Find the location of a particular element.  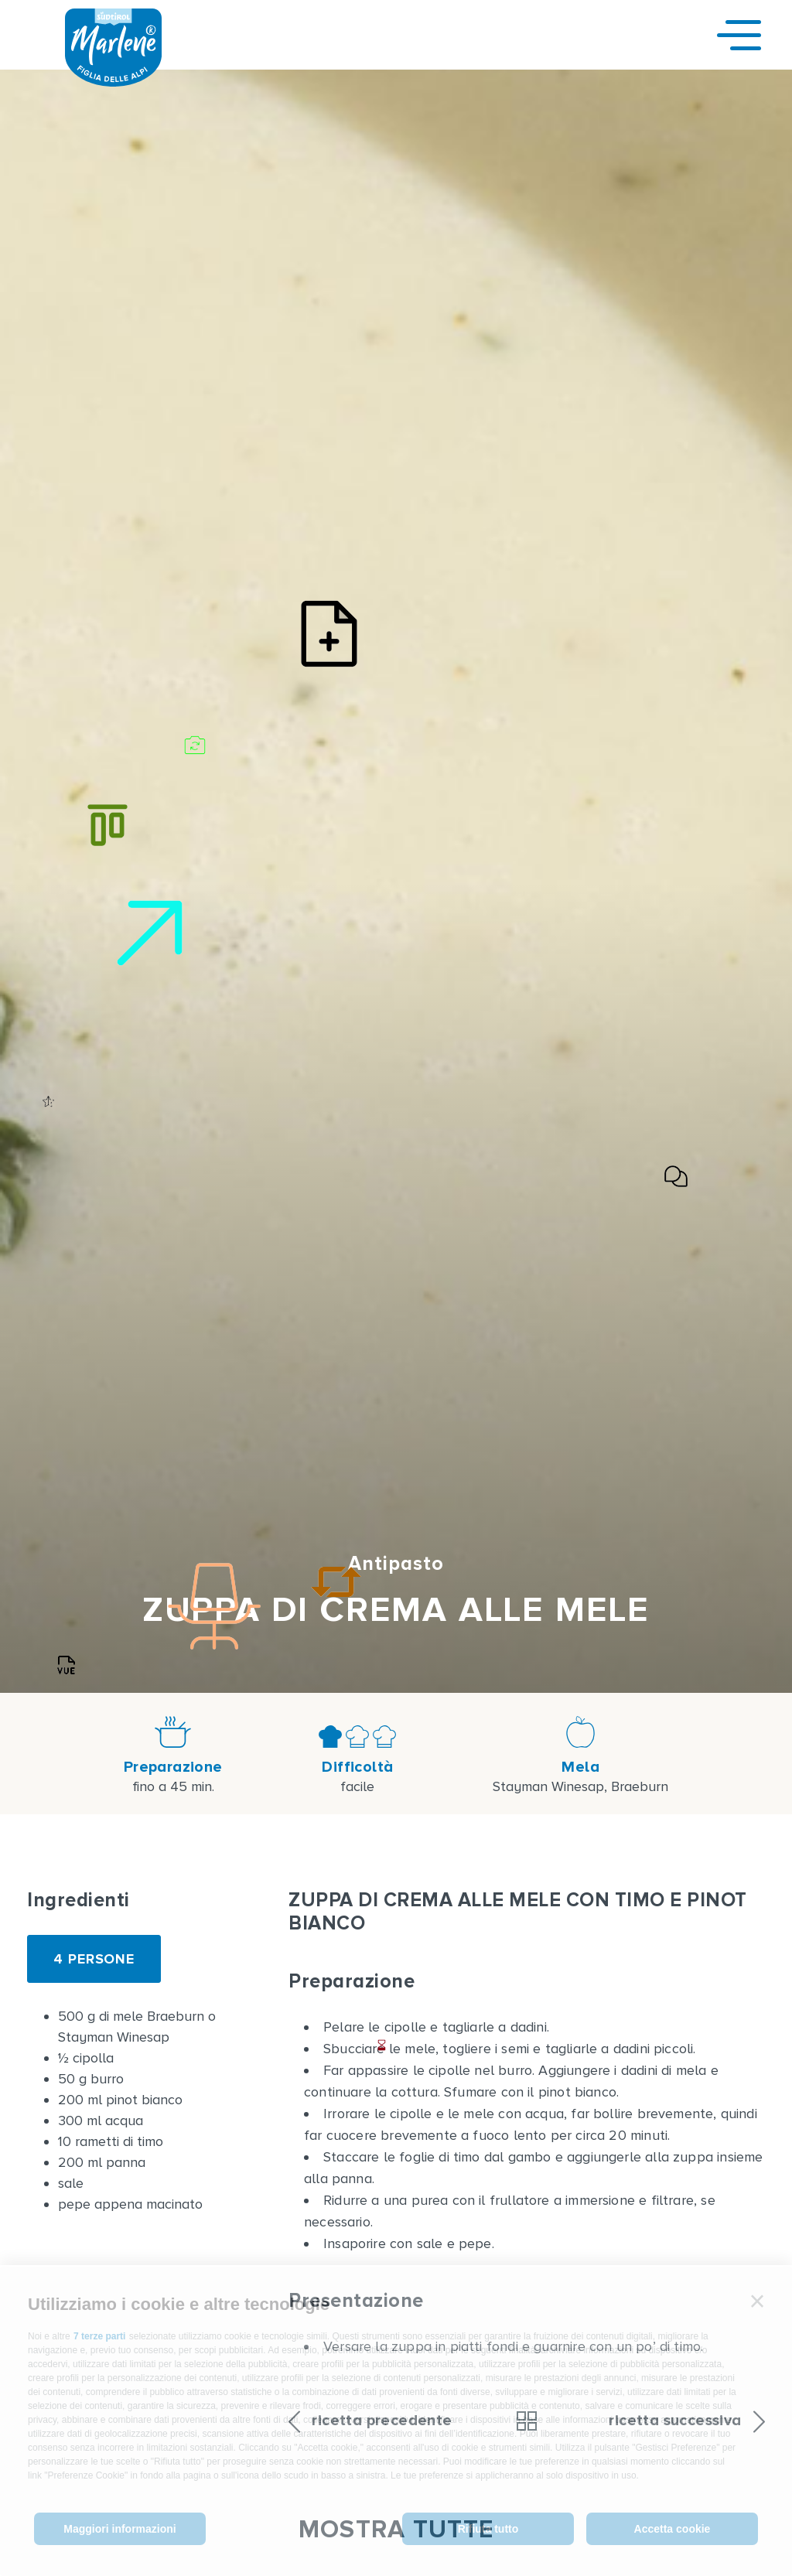

align selected elements to the top is located at coordinates (108, 824).